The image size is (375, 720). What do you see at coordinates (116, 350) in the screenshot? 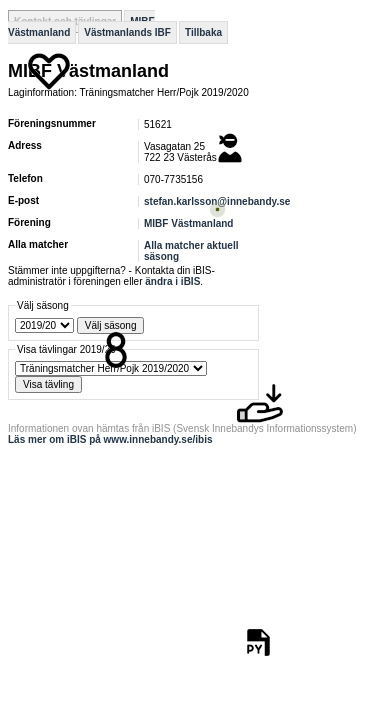
I see `indicates the number eight in a list or sequence` at bounding box center [116, 350].